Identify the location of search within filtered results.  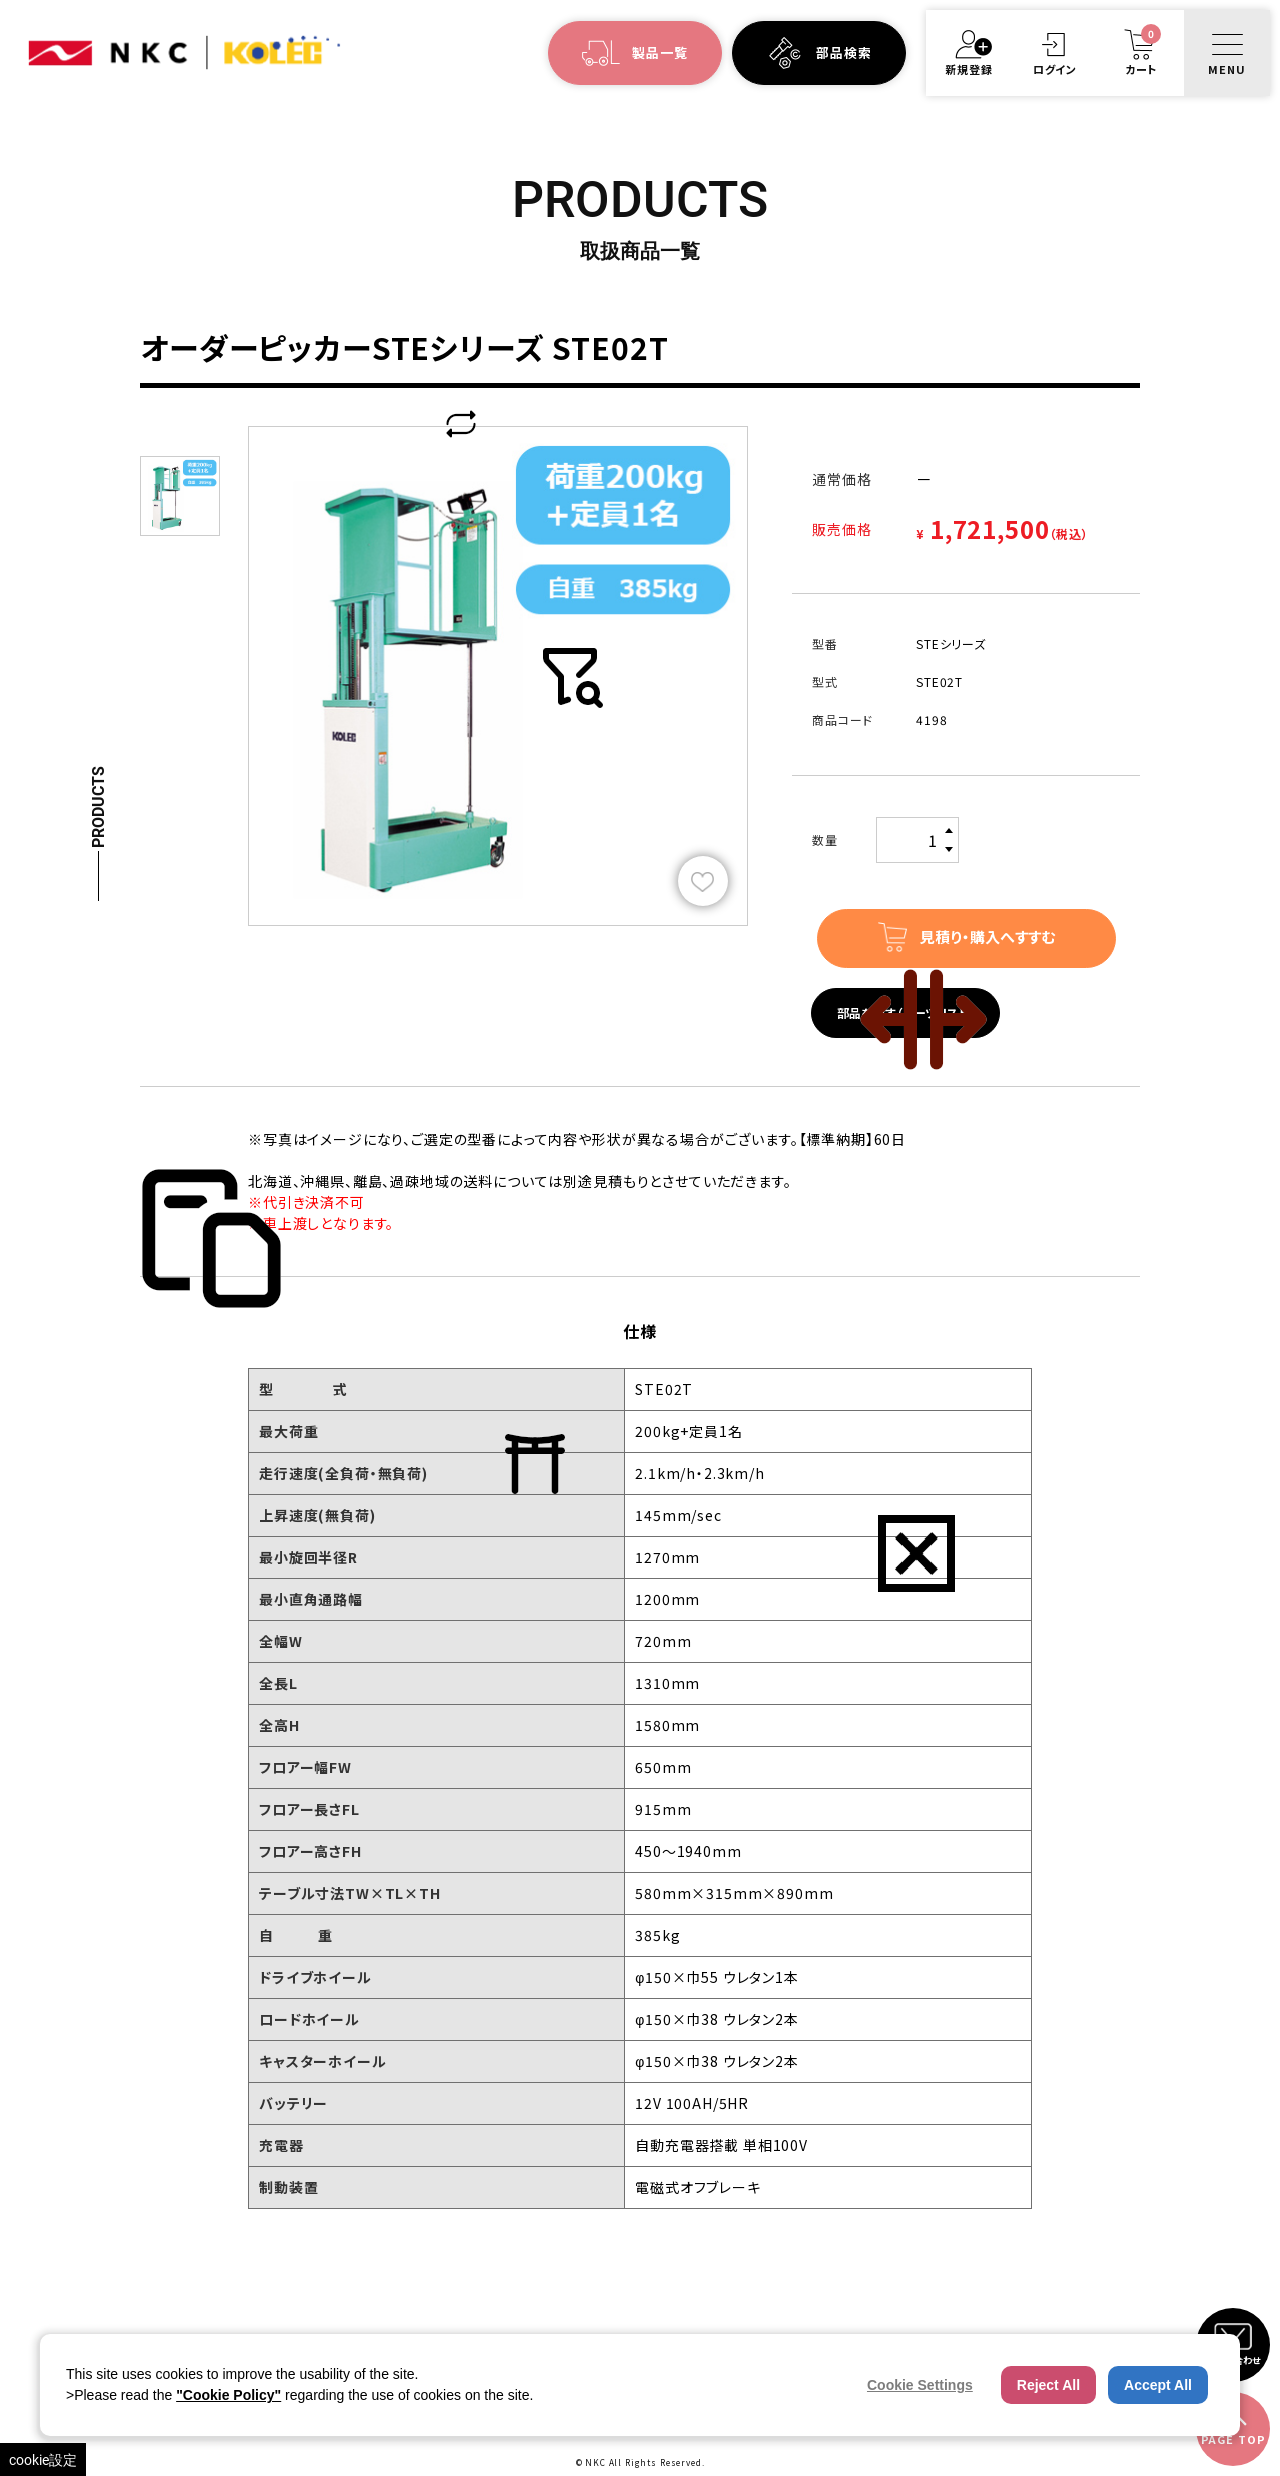
(570, 675).